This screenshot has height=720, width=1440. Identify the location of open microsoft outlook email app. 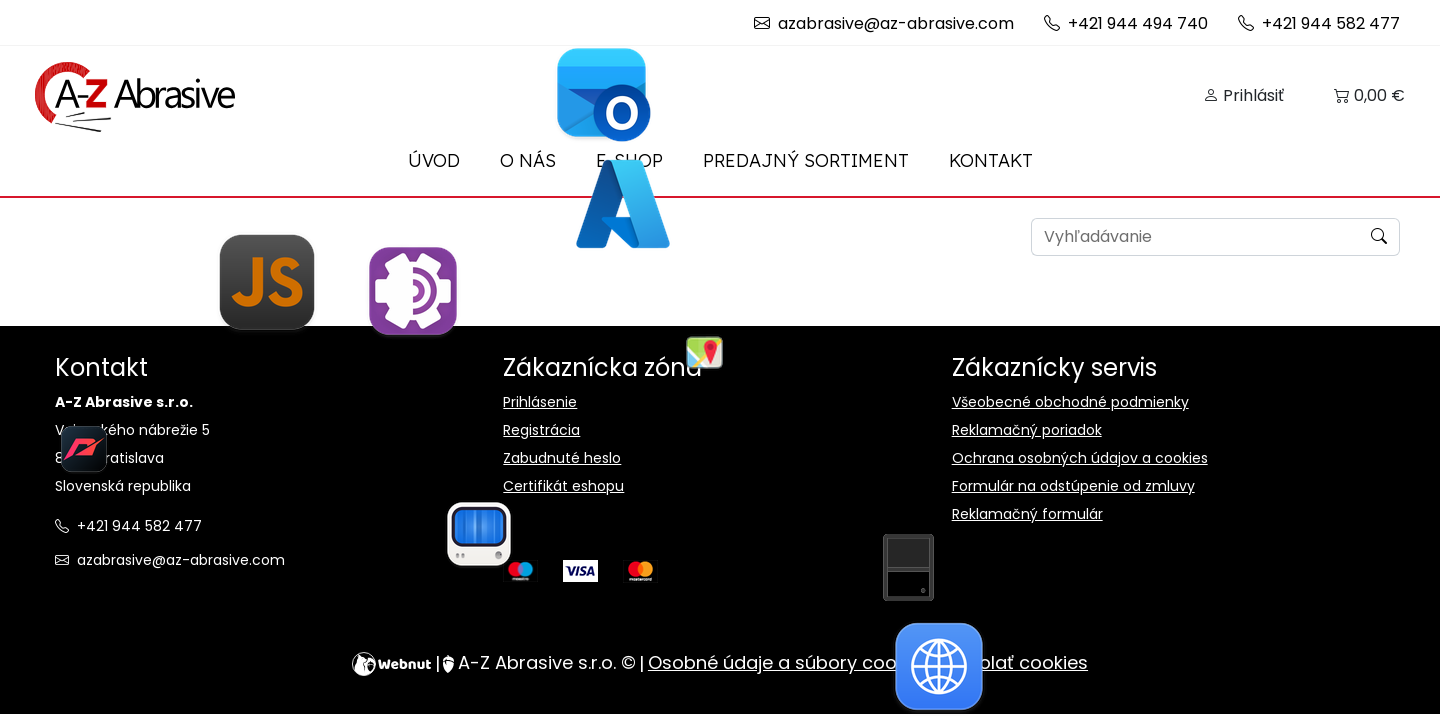
(601, 92).